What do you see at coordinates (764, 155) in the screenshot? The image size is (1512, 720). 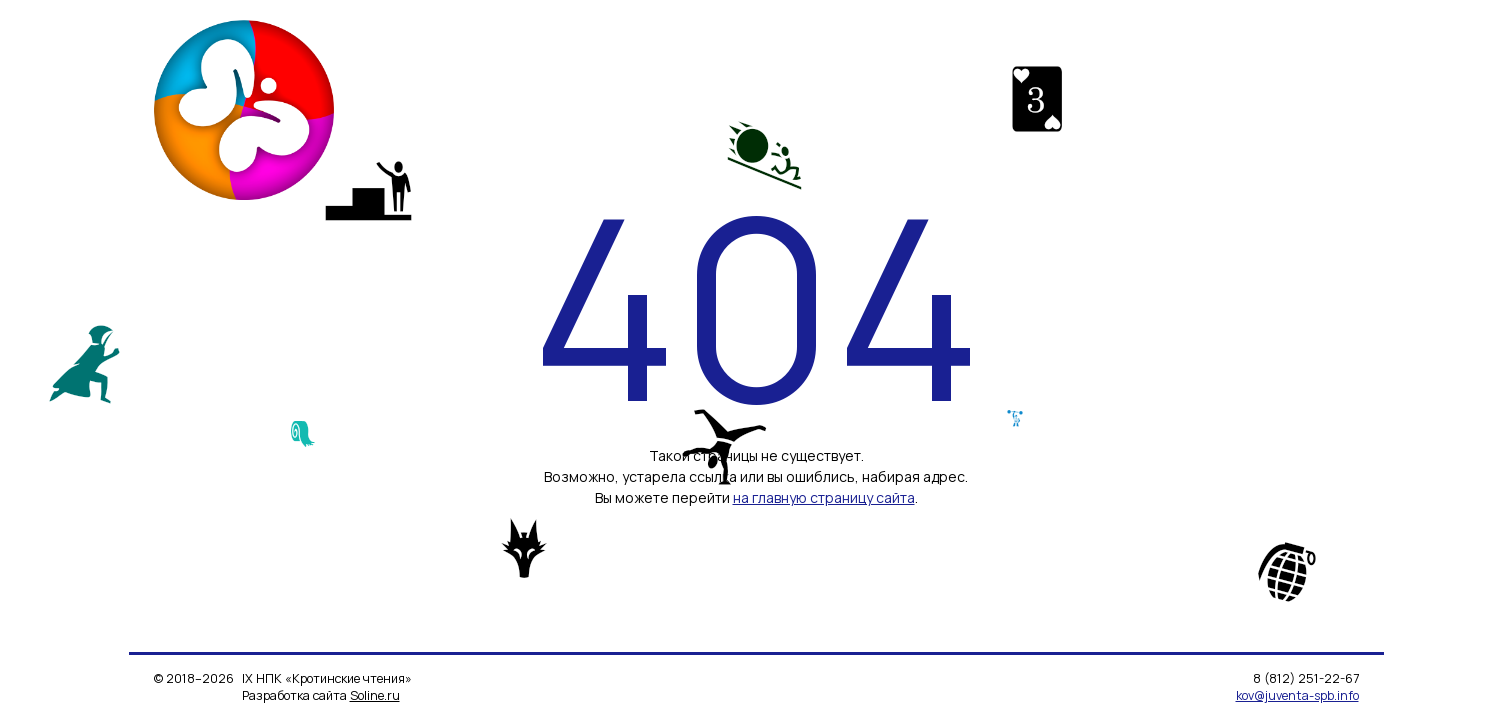 I see `play boulder dash or similar arcade game` at bounding box center [764, 155].